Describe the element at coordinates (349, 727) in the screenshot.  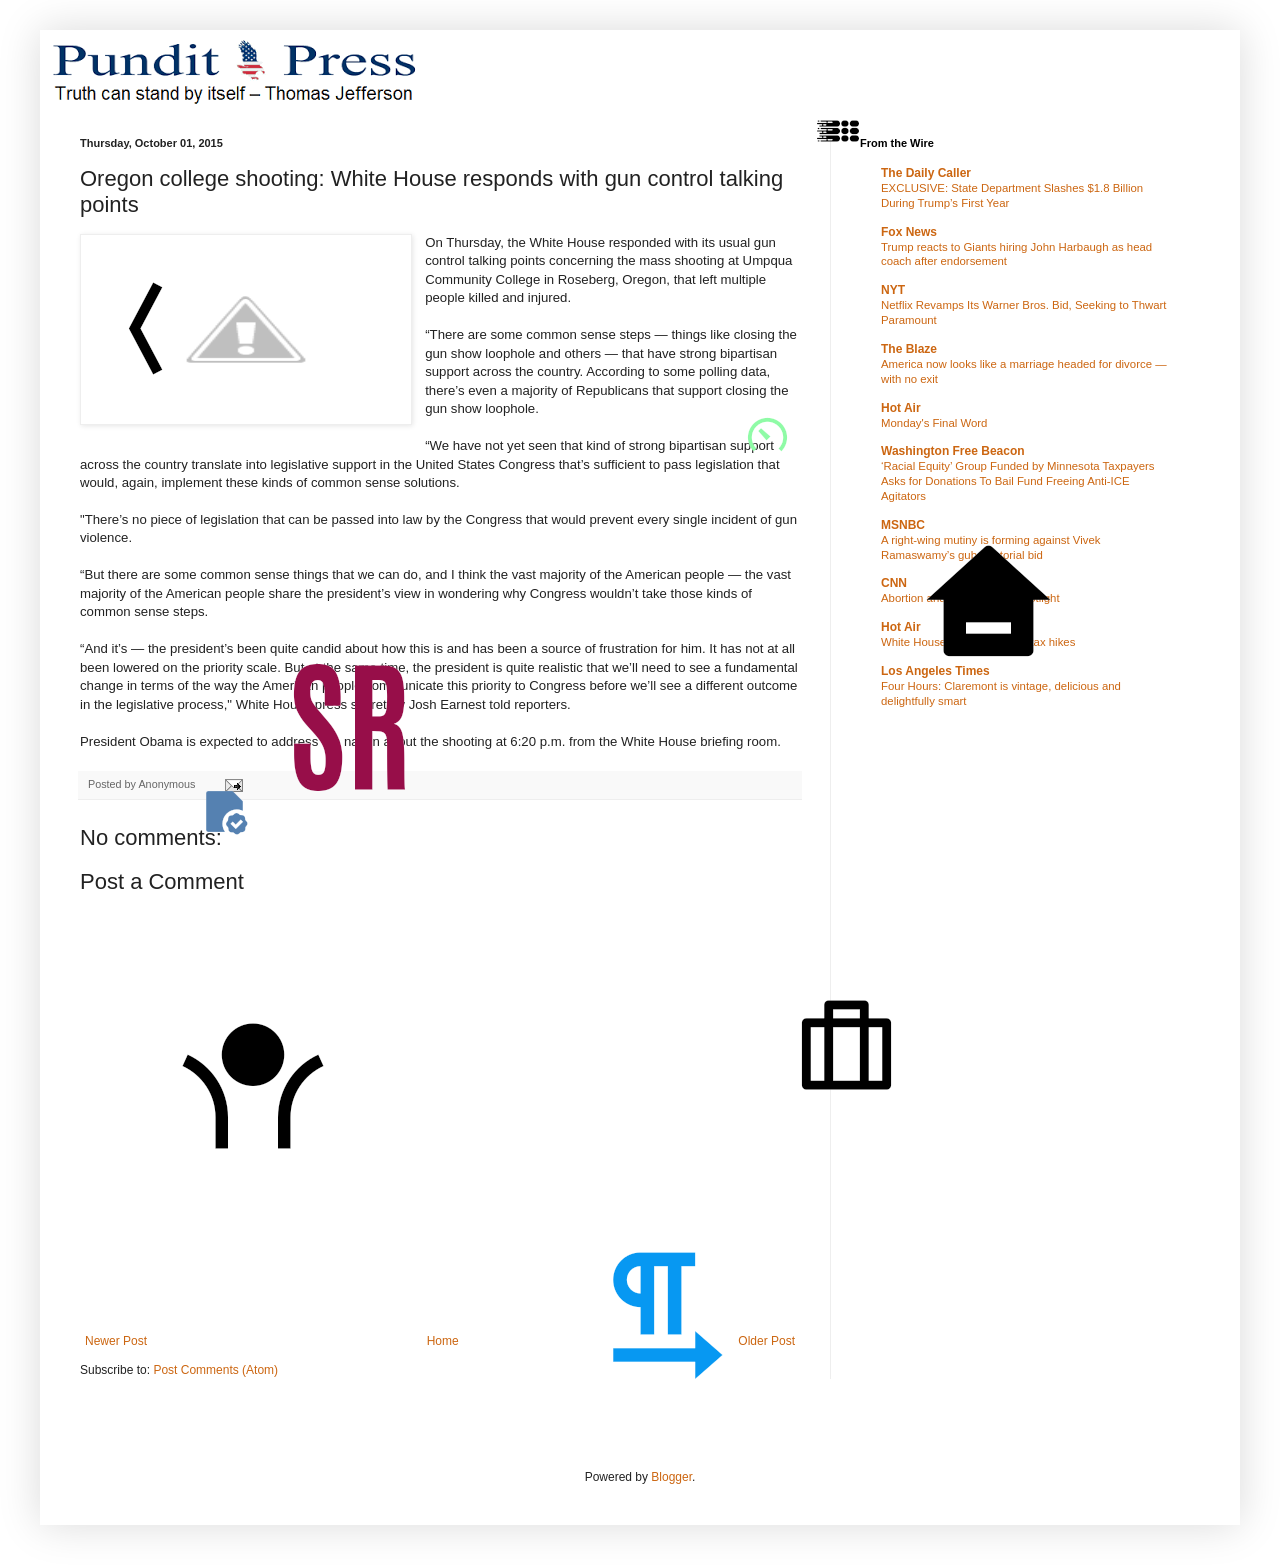
I see `visit the Standard Resume website` at that location.